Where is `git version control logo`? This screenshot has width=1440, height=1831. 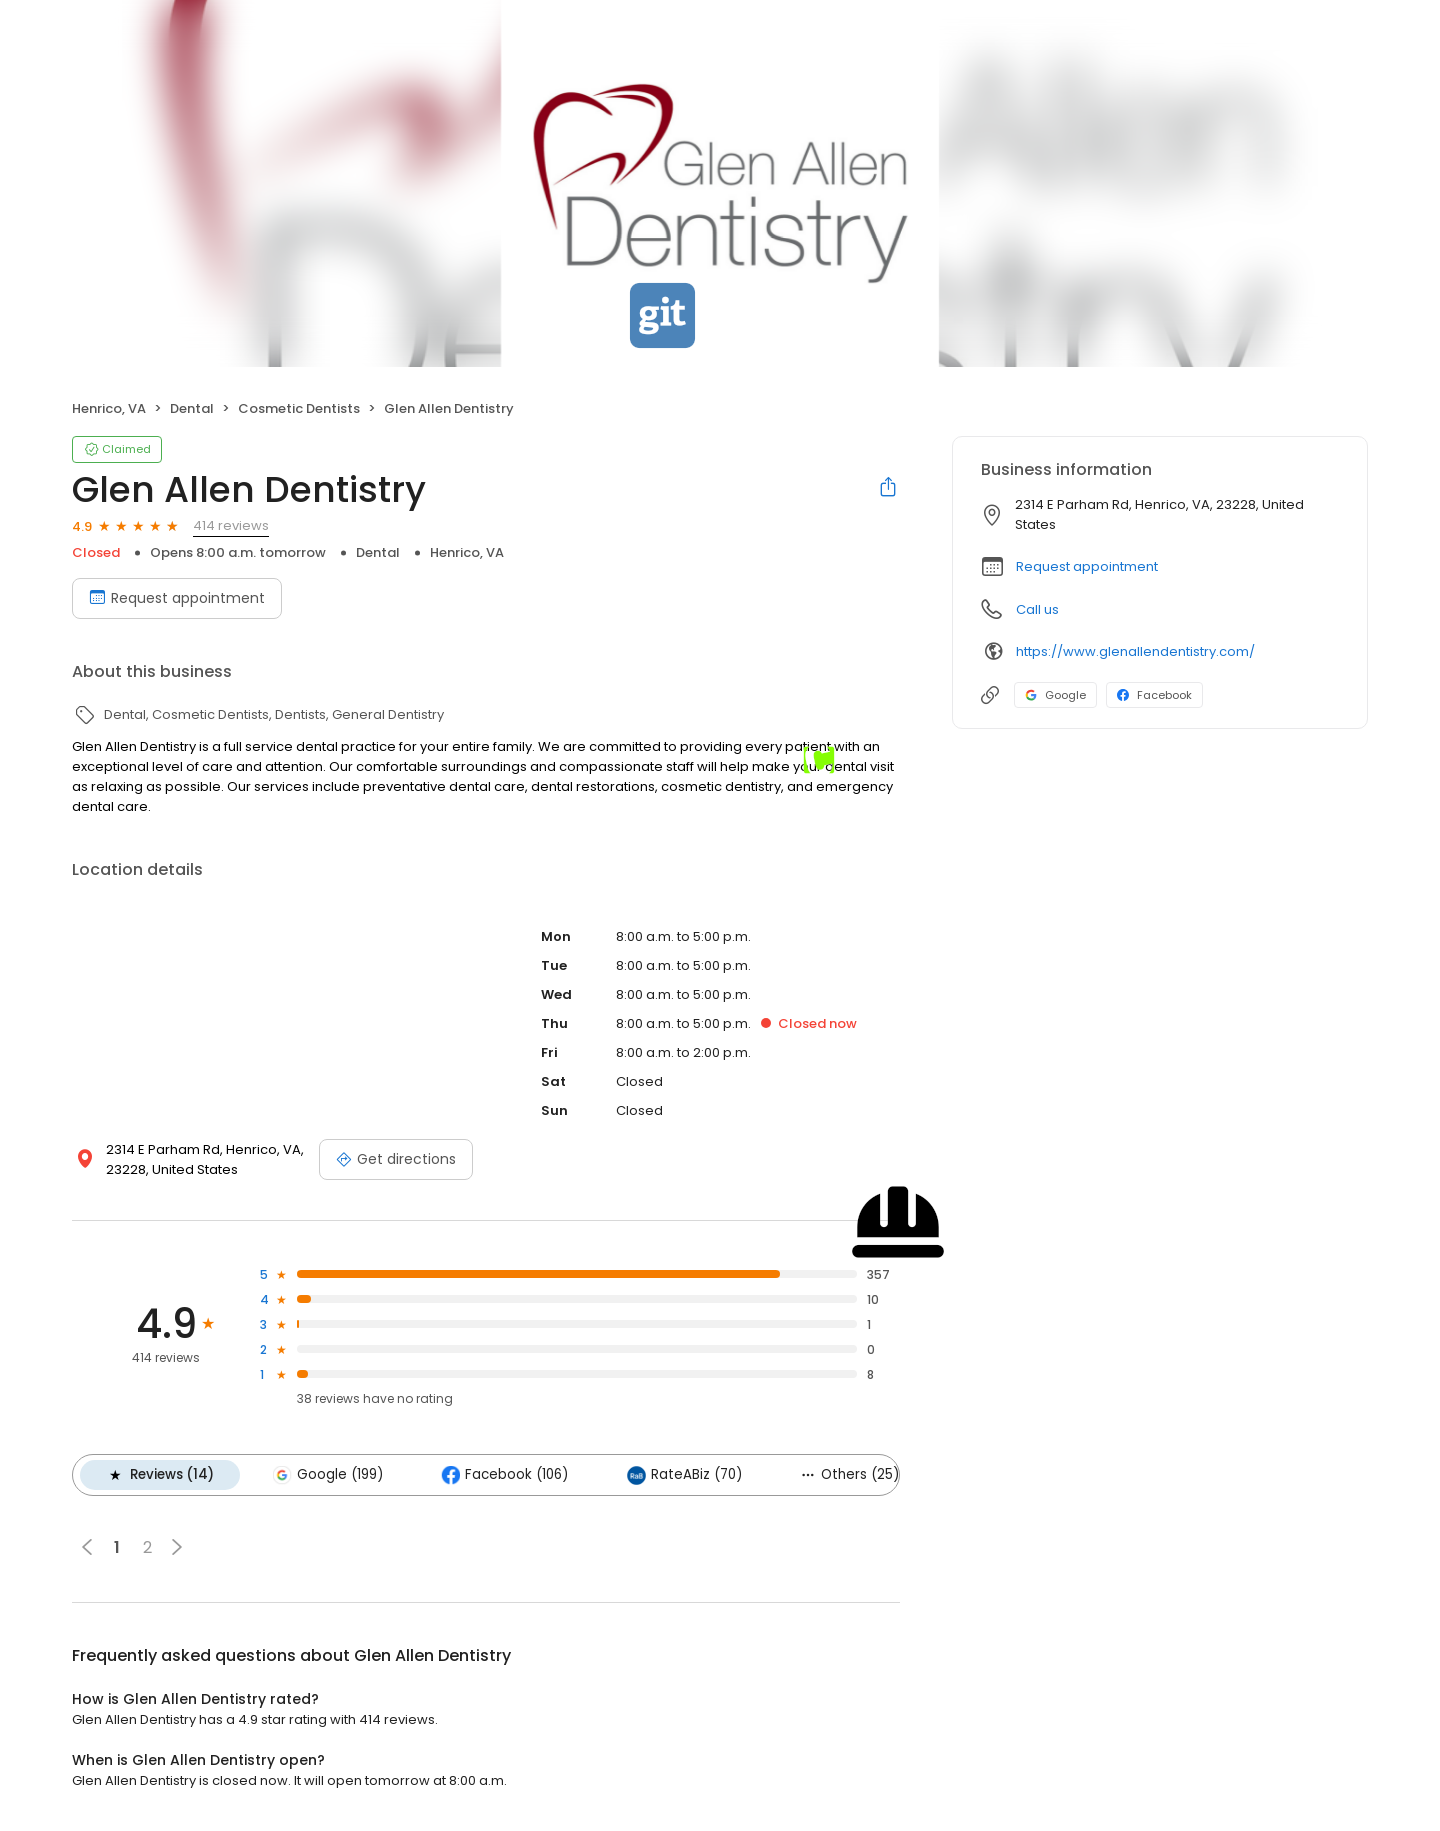
git version control logo is located at coordinates (662, 315).